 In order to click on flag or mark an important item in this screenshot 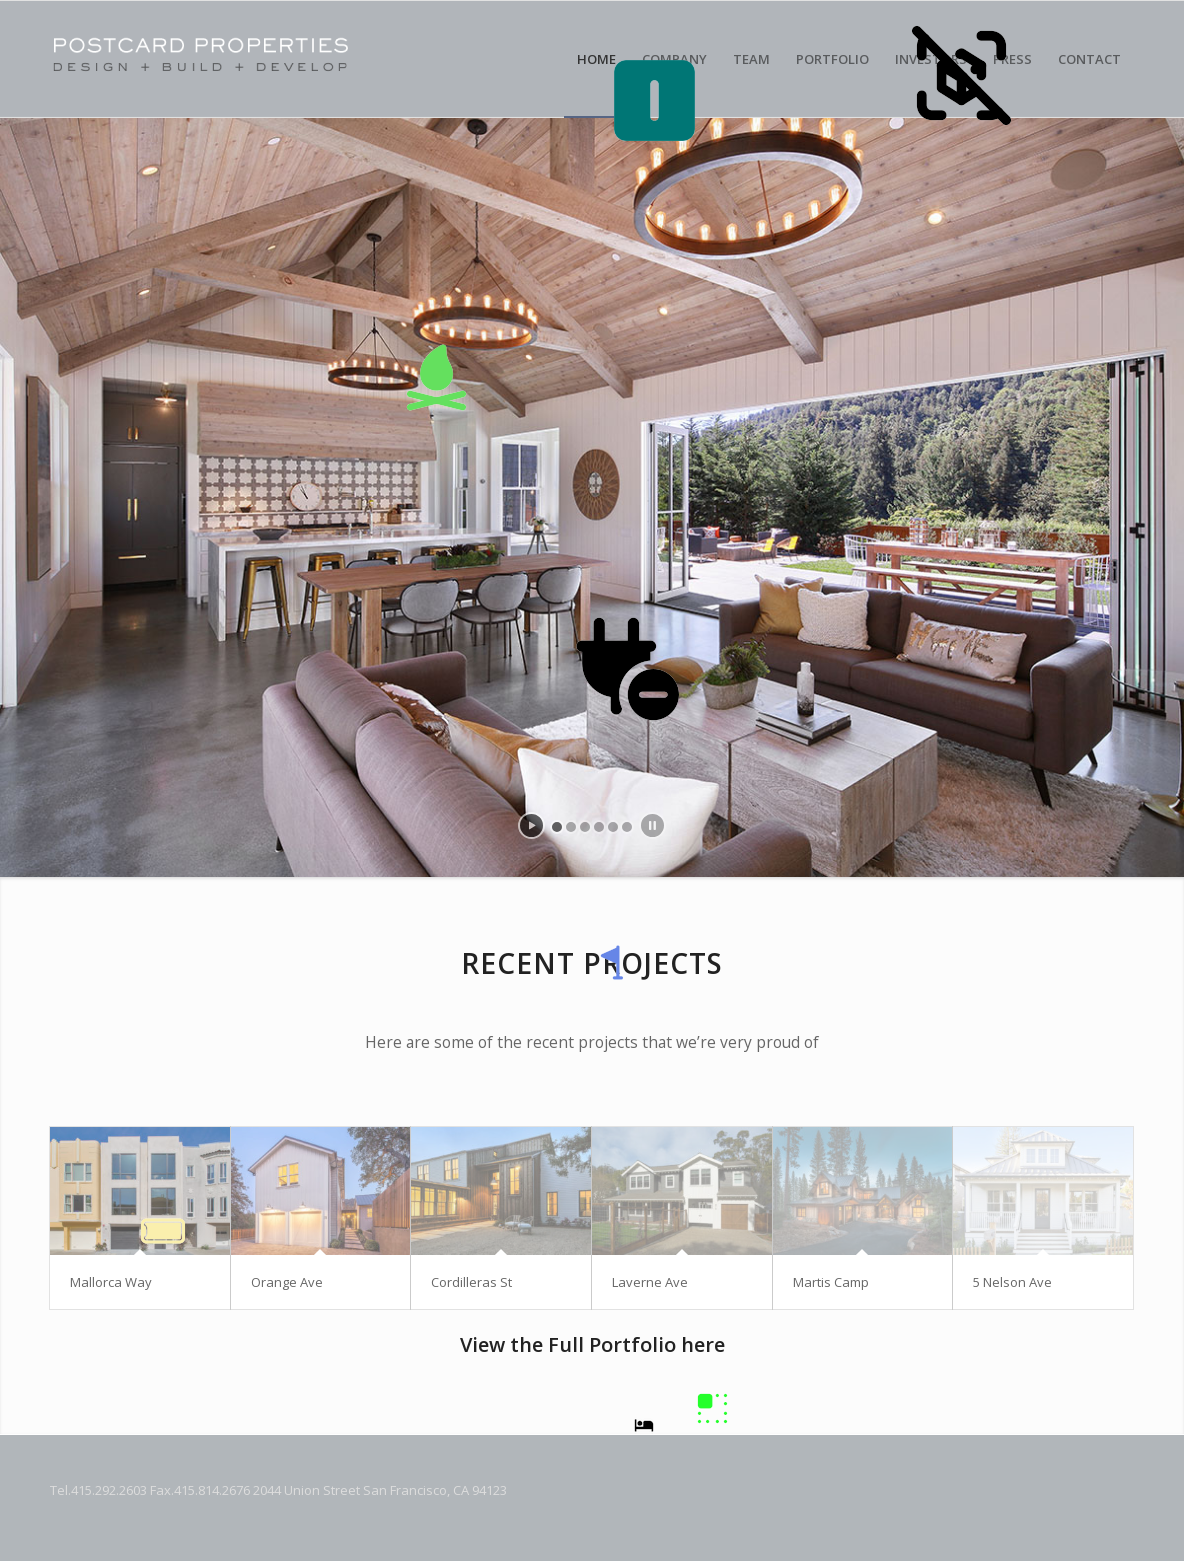, I will do `click(614, 962)`.